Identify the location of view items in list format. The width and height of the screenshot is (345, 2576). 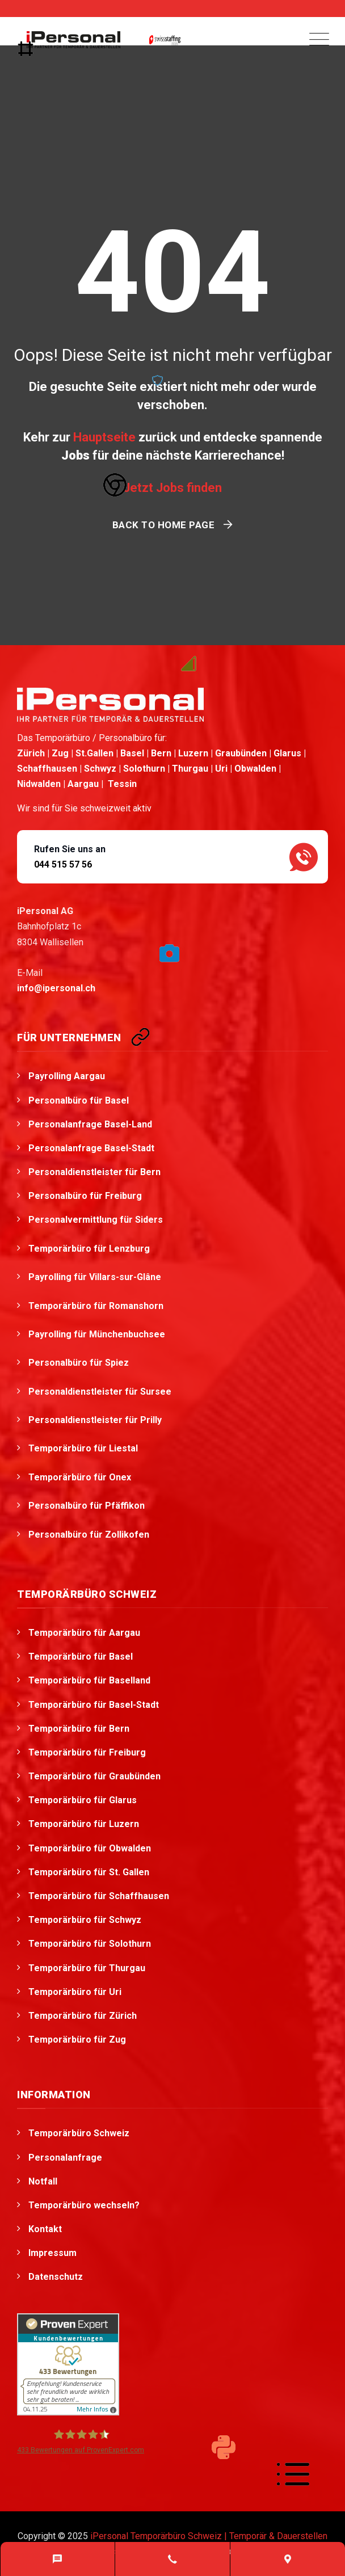
(293, 2474).